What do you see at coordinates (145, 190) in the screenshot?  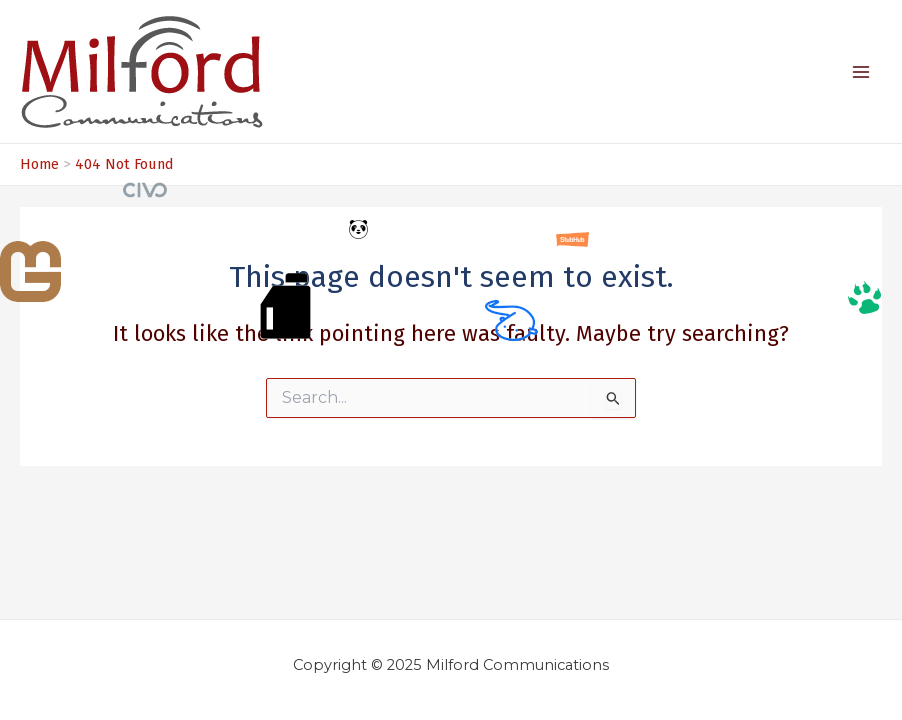 I see `civo cloud platform logo` at bounding box center [145, 190].